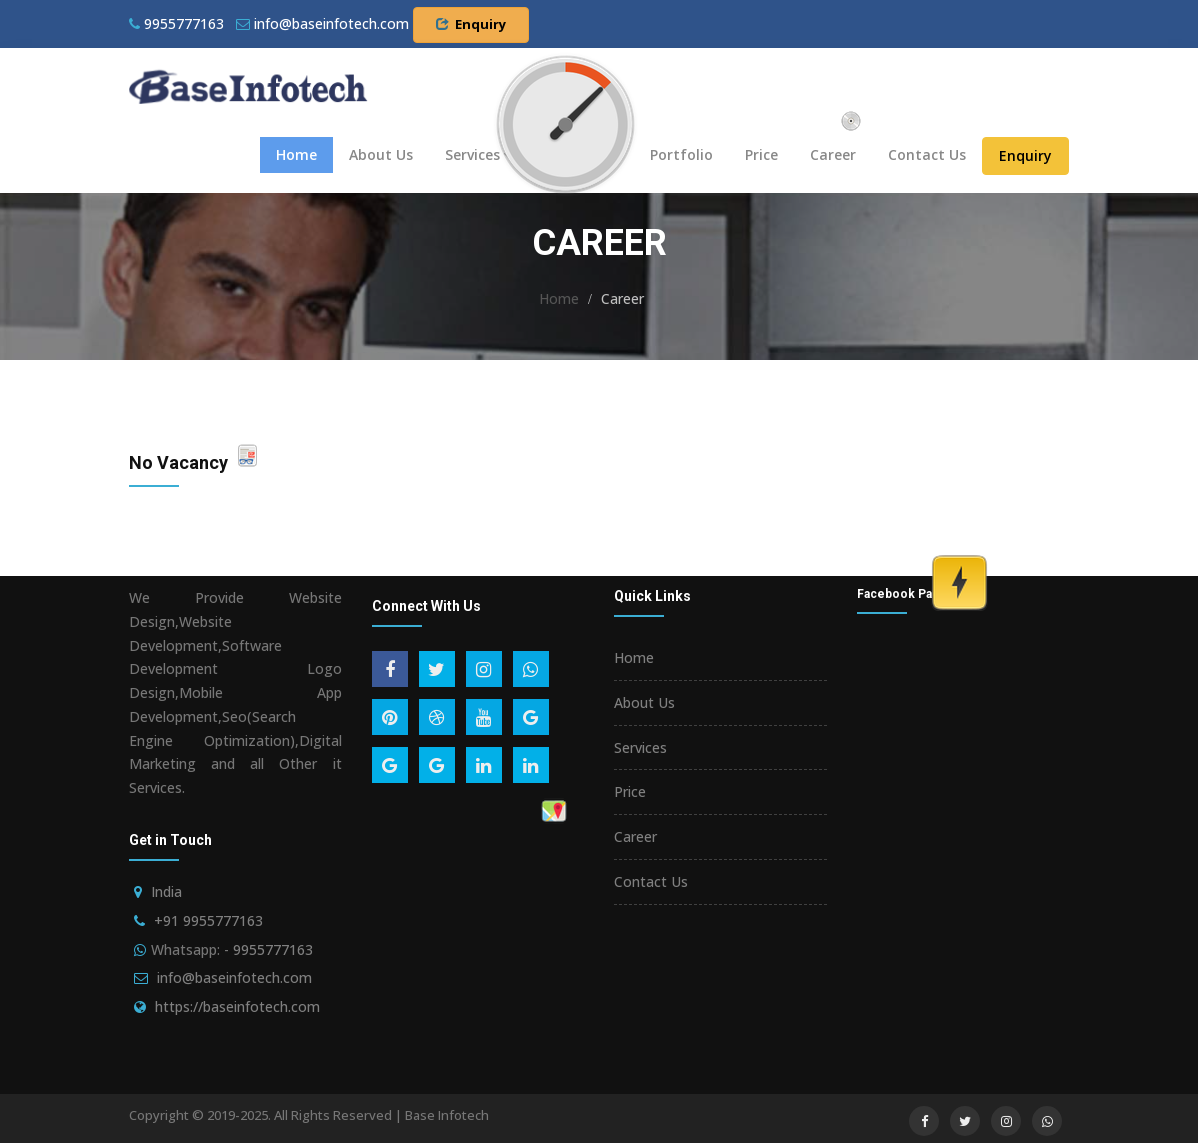  What do you see at coordinates (851, 121) in the screenshot?
I see `indicates a DVD-RAM disc or optical media device` at bounding box center [851, 121].